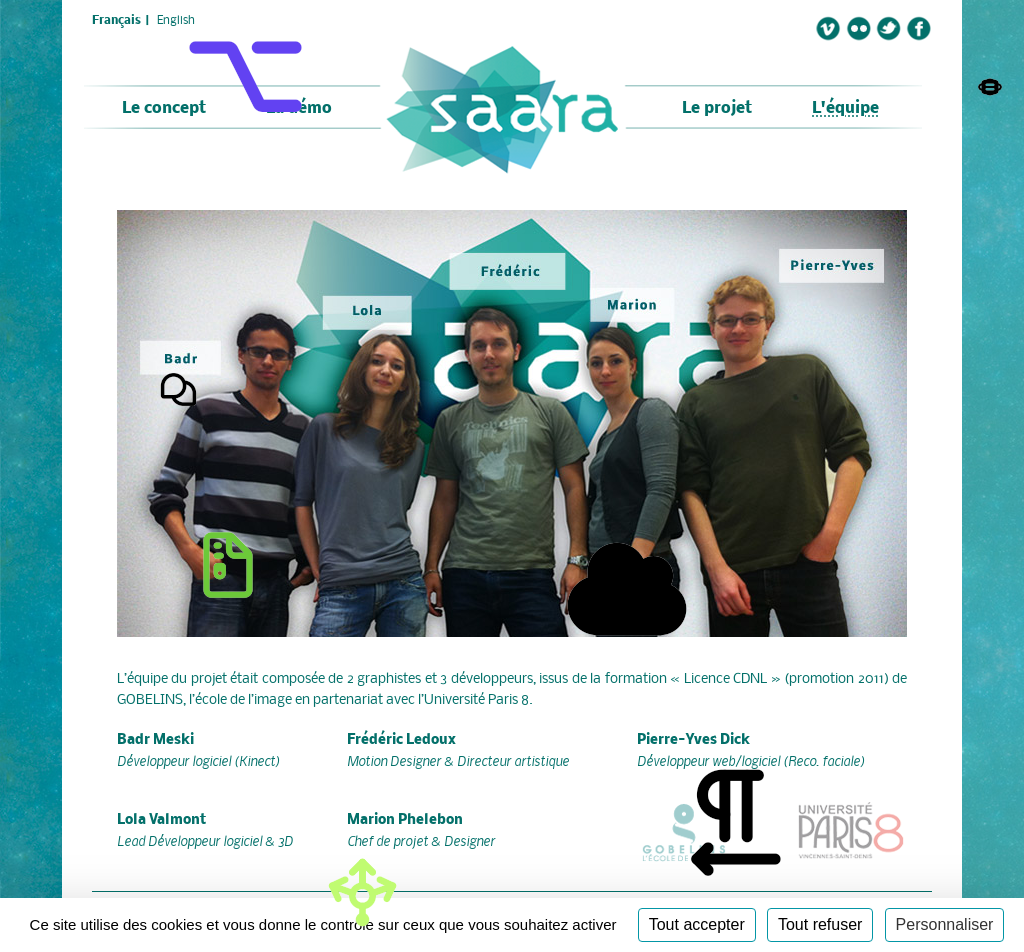  What do you see at coordinates (736, 820) in the screenshot?
I see `switch text direction to right-to-left` at bounding box center [736, 820].